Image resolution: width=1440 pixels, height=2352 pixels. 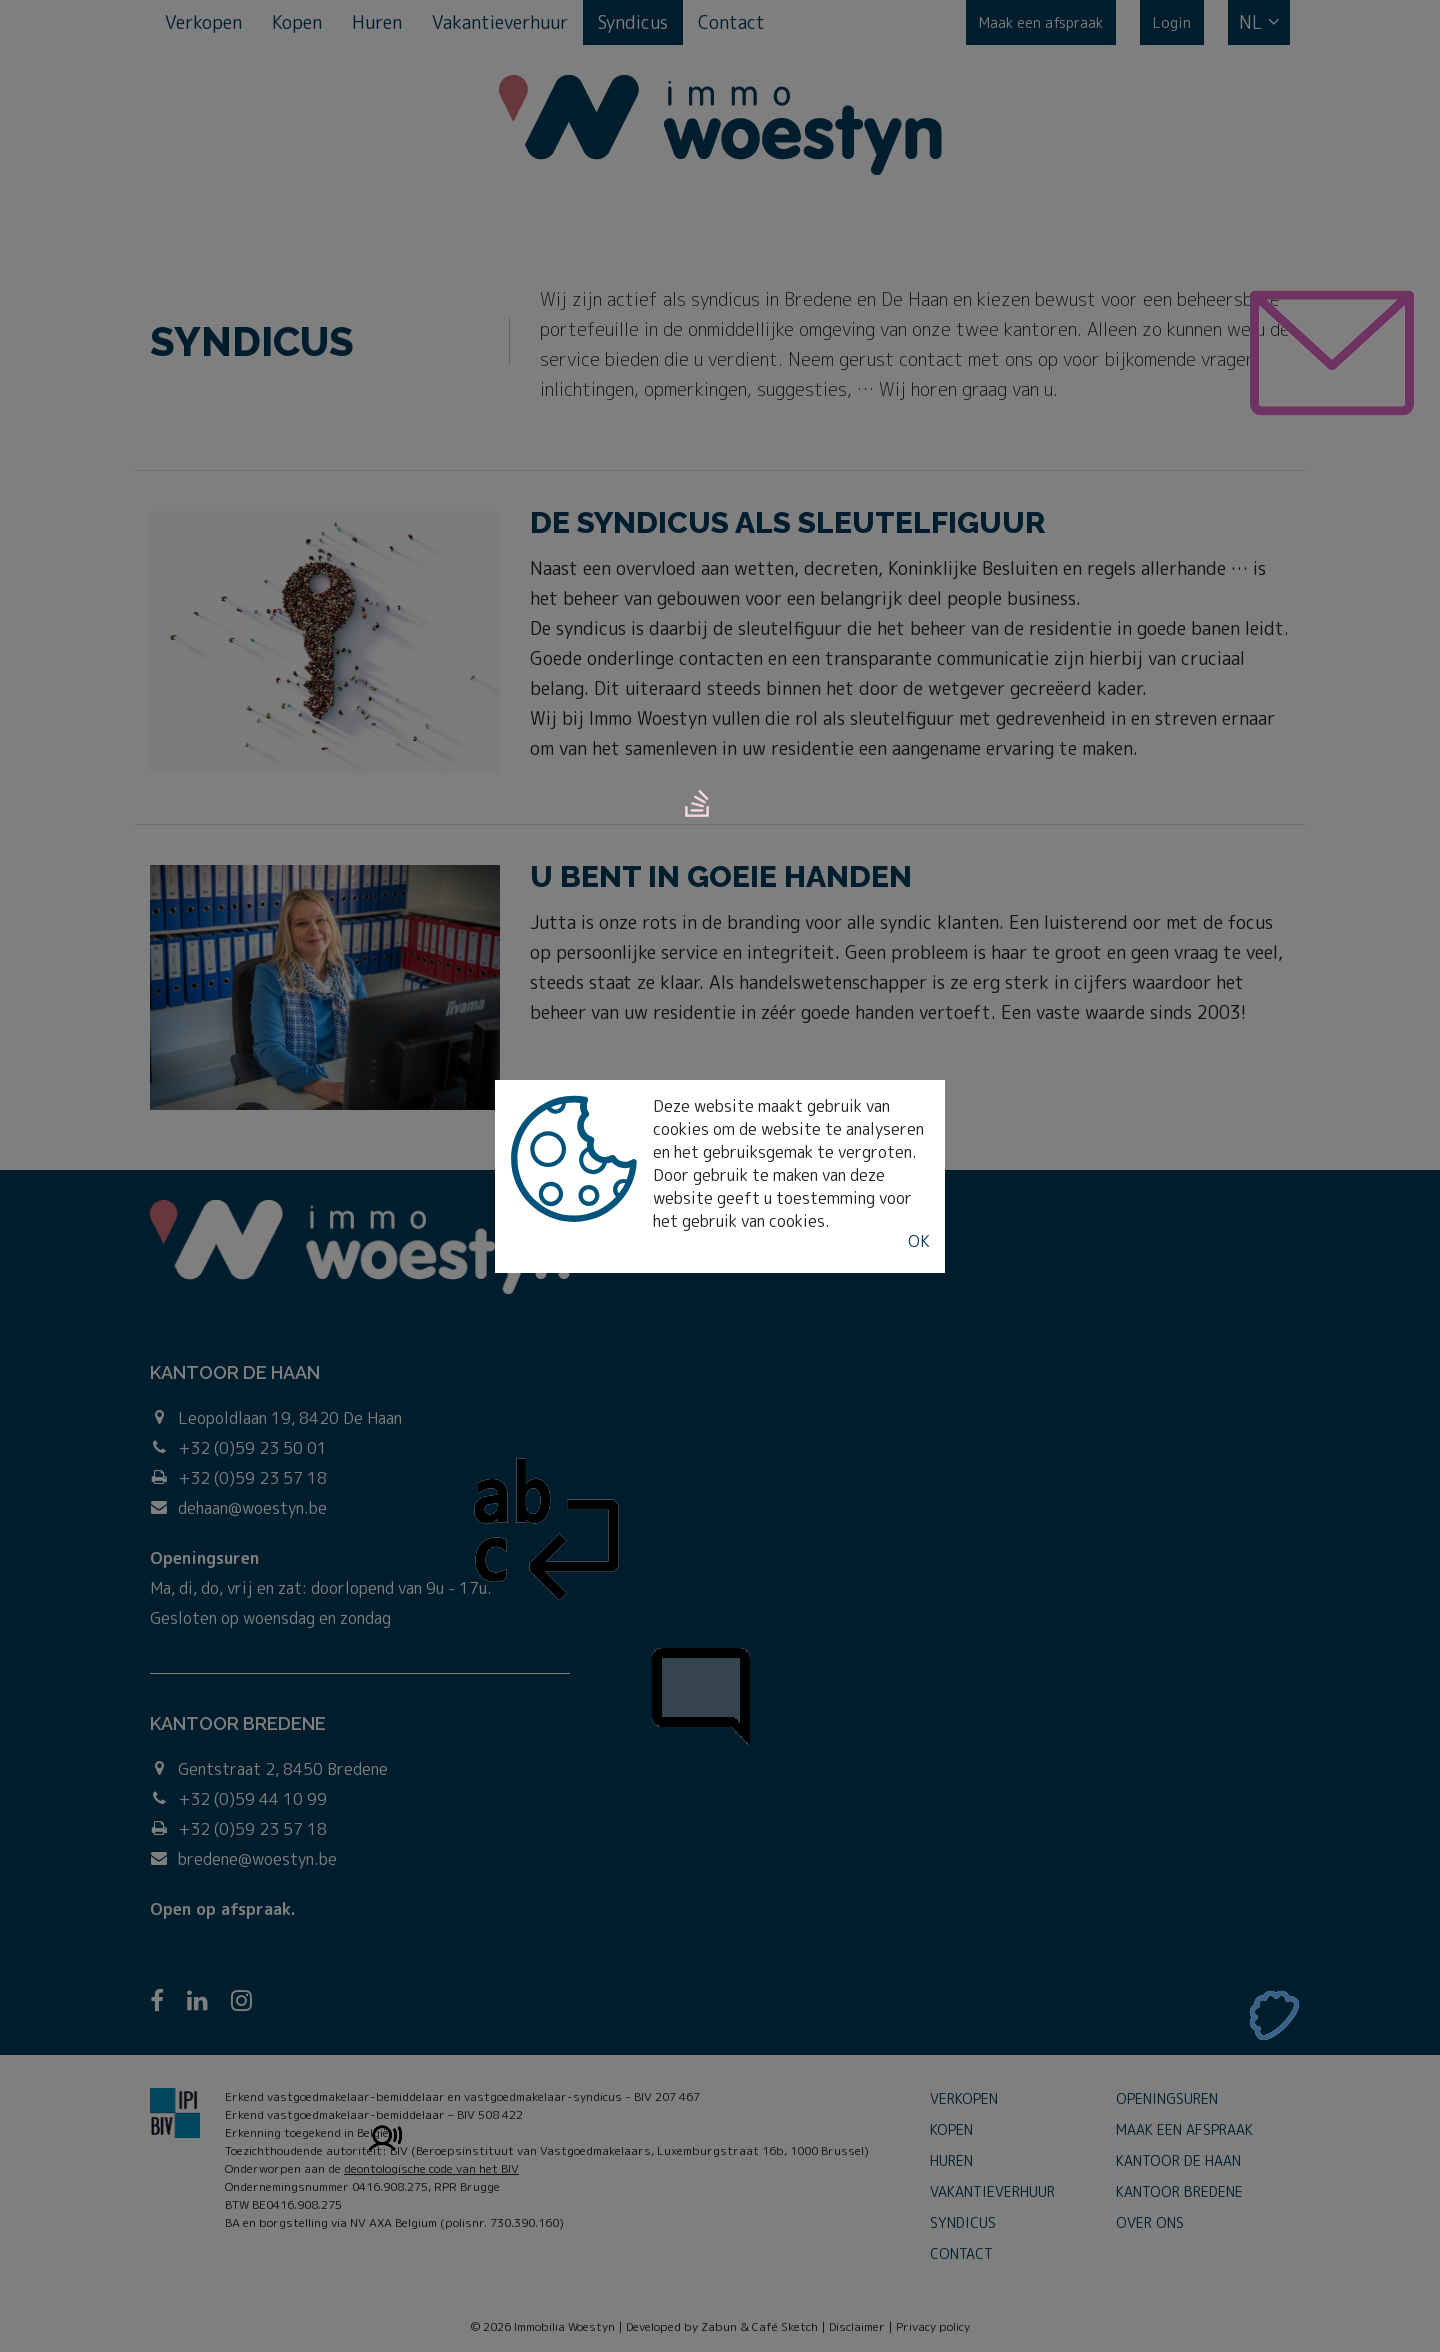 What do you see at coordinates (1332, 353) in the screenshot?
I see `open your email inbox` at bounding box center [1332, 353].